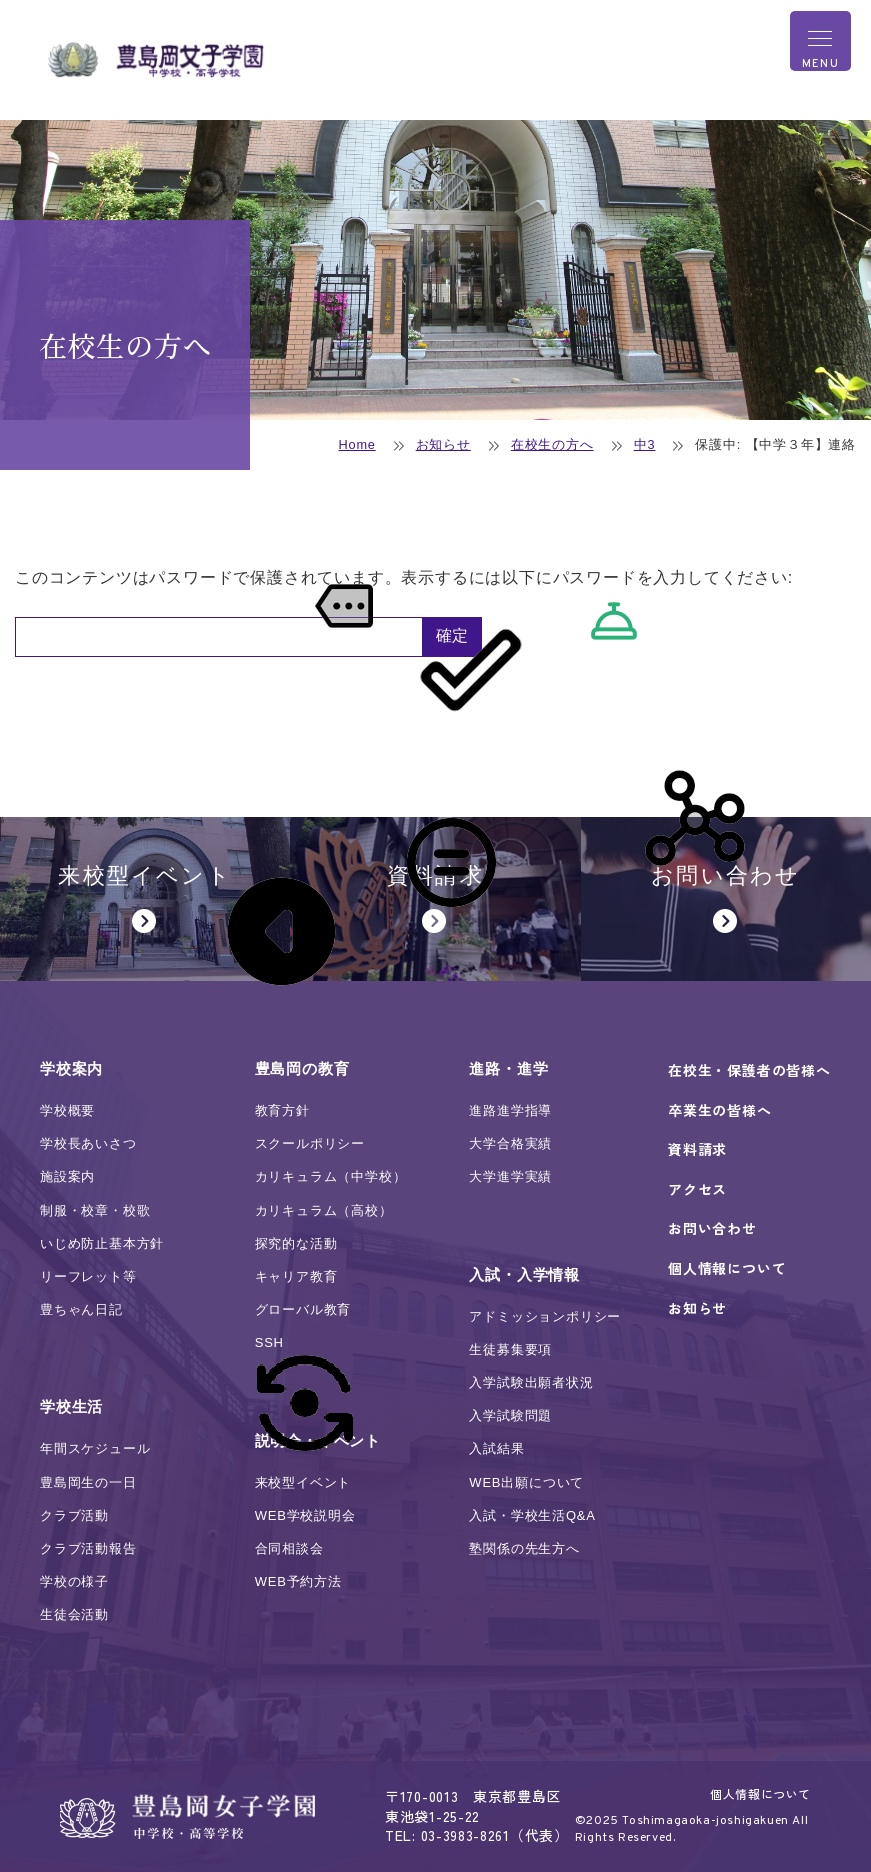 Image resolution: width=871 pixels, height=1872 pixels. I want to click on view network connections or relationships, so click(695, 820).